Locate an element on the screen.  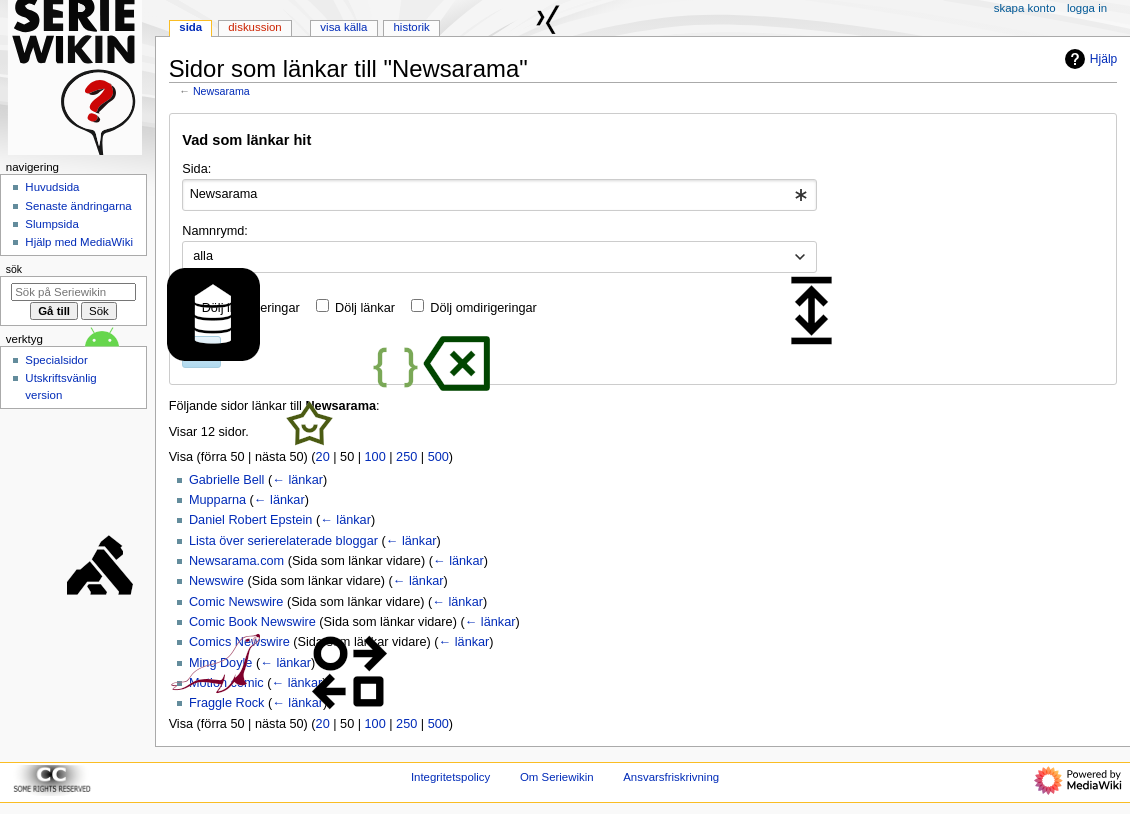
mariadb foundation logo is located at coordinates (215, 663).